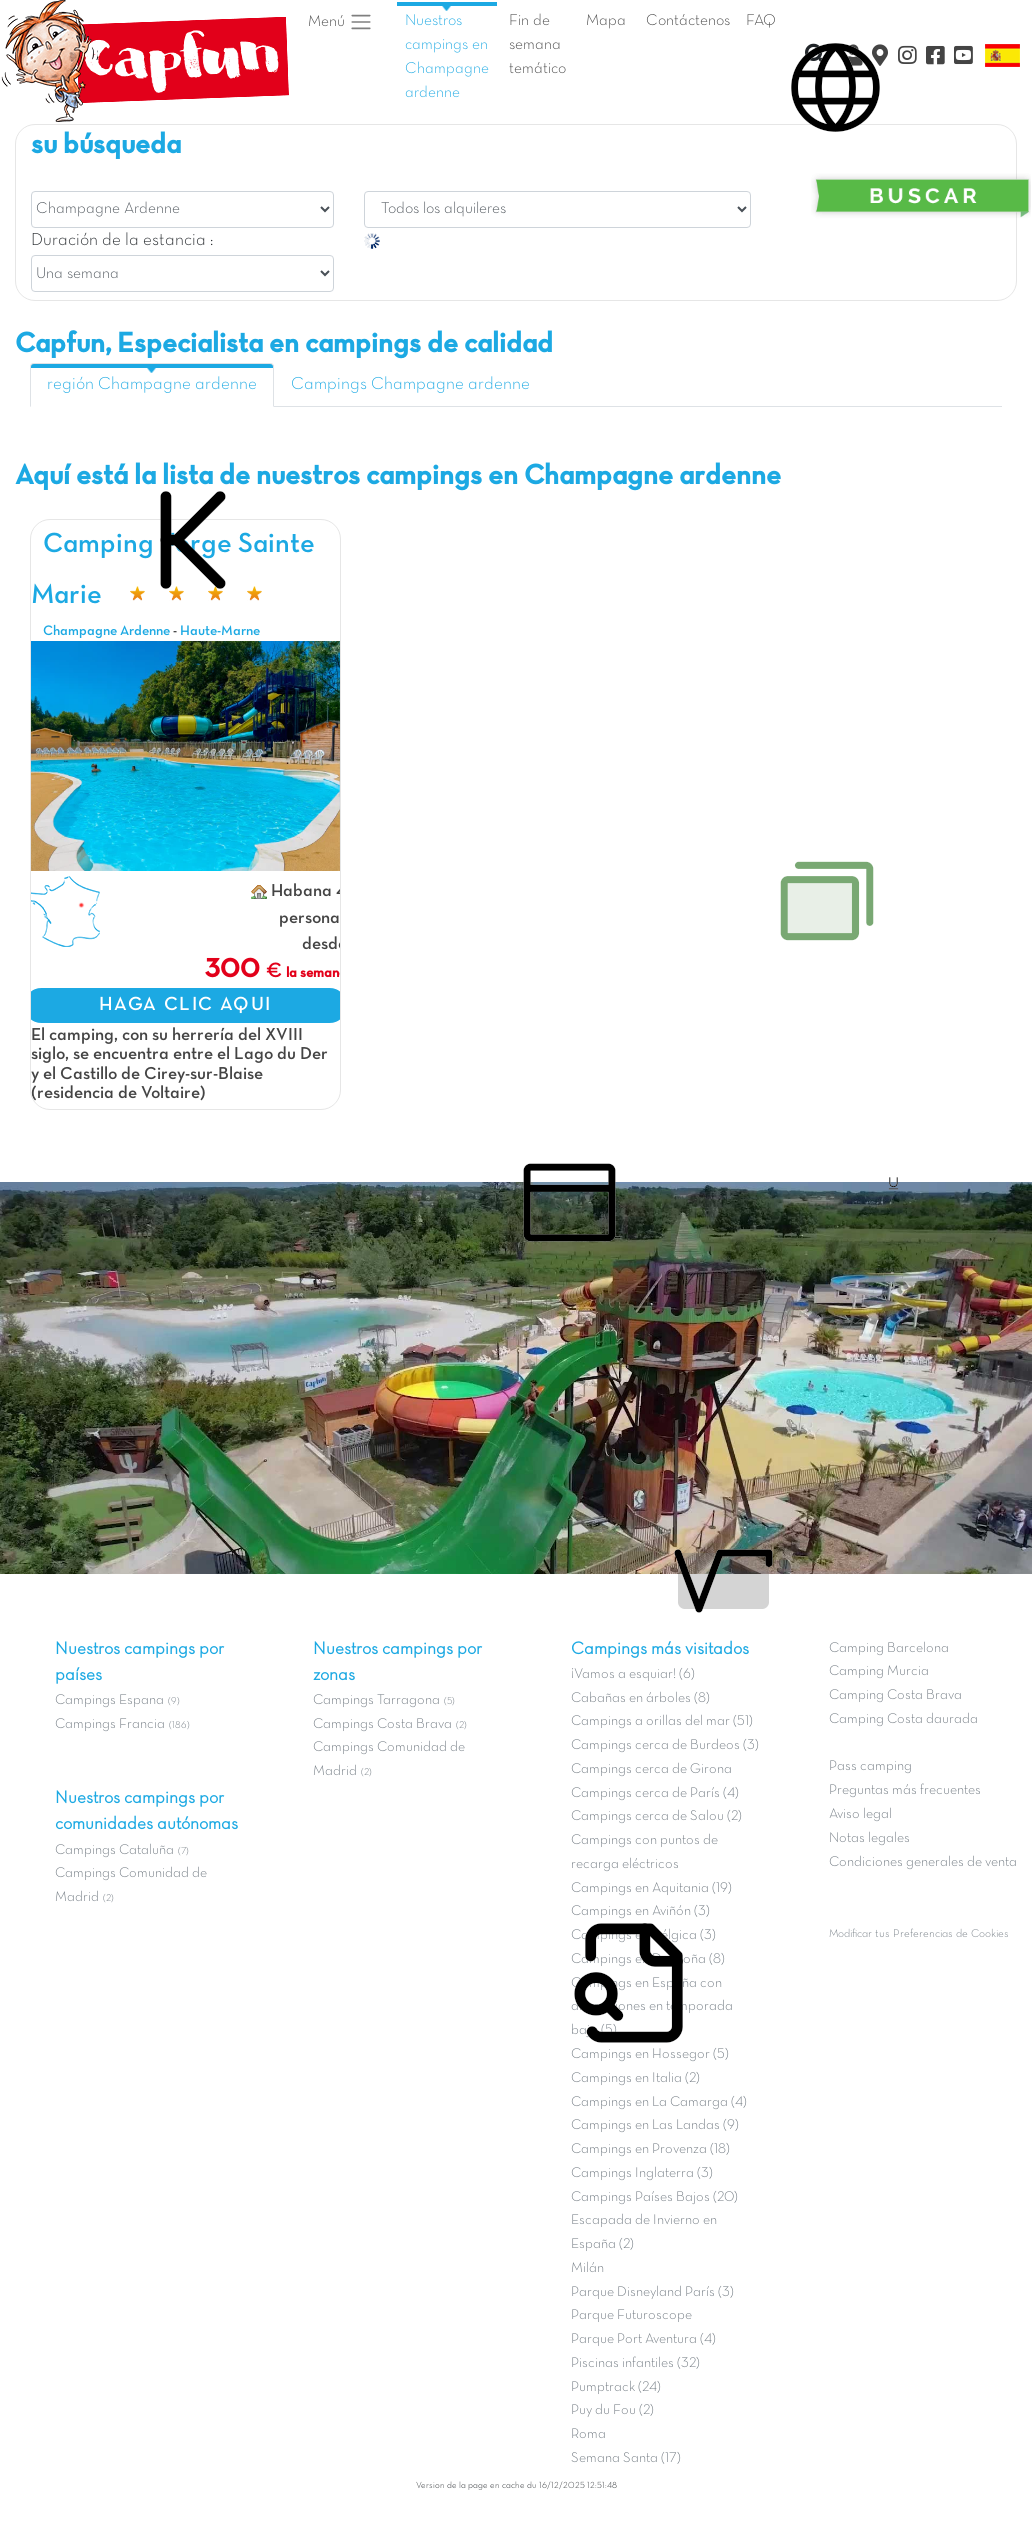  What do you see at coordinates (569, 1202) in the screenshot?
I see `open web browser` at bounding box center [569, 1202].